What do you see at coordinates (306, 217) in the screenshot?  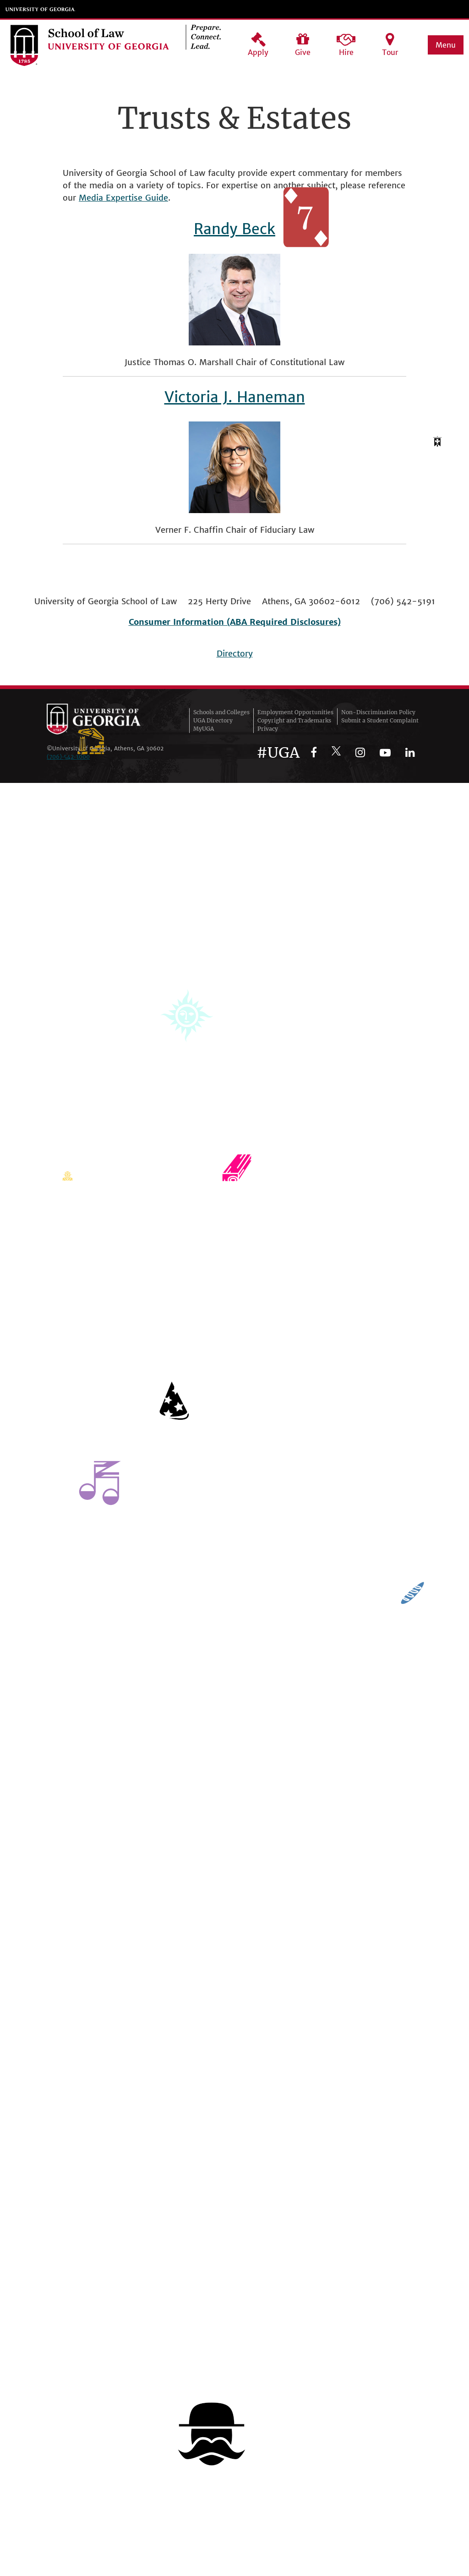 I see `seven of diamonds playing card` at bounding box center [306, 217].